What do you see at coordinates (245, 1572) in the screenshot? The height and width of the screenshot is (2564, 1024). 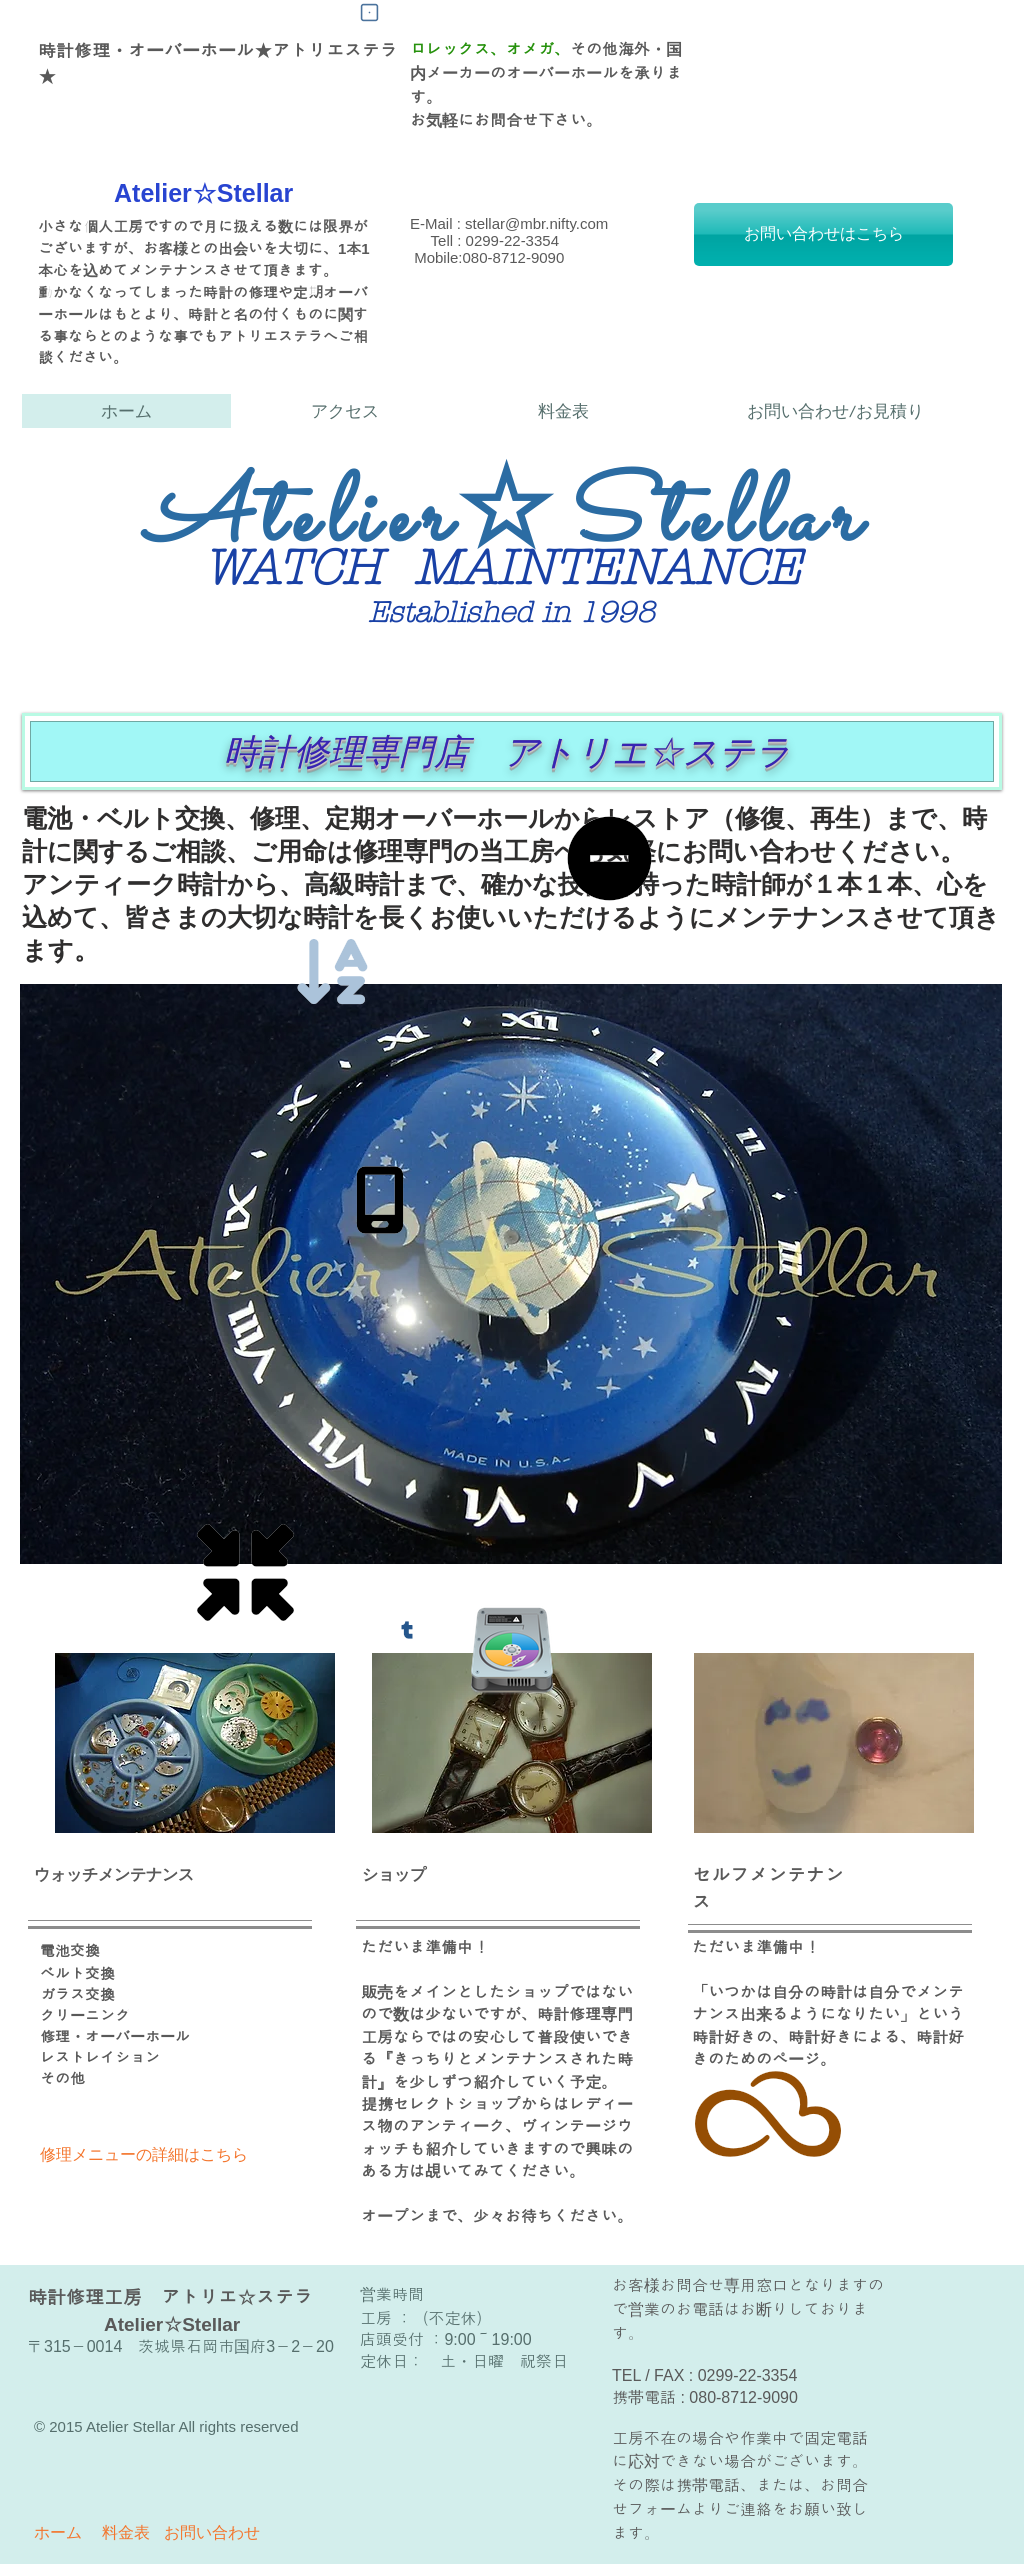 I see `exit fullscreen mode` at bounding box center [245, 1572].